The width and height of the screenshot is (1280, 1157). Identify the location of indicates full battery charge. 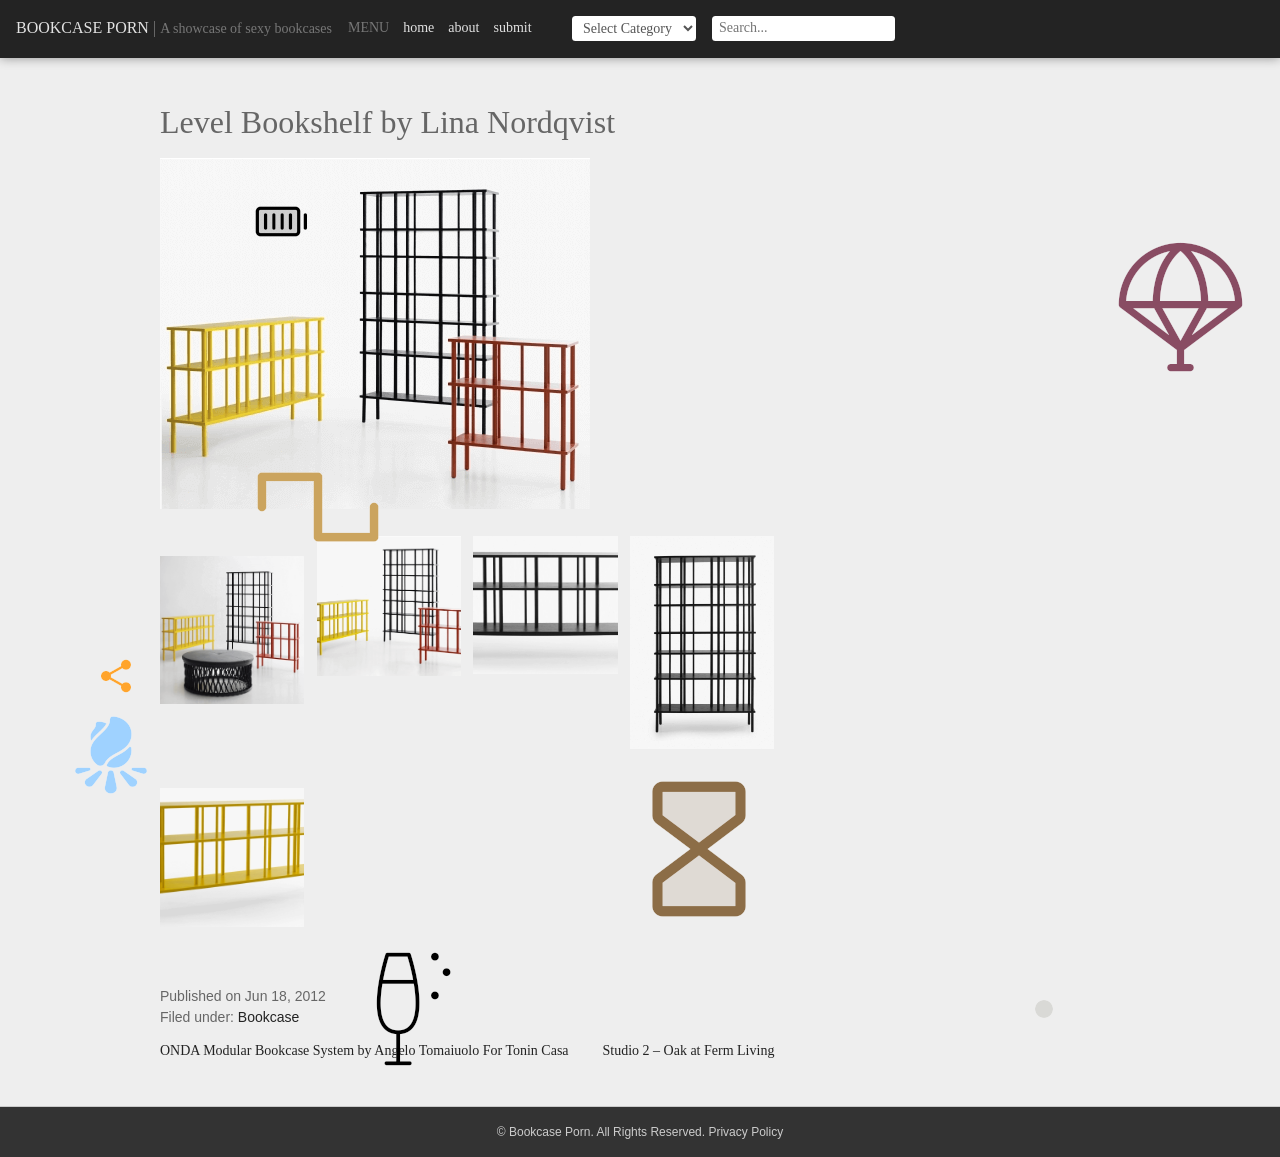
(280, 221).